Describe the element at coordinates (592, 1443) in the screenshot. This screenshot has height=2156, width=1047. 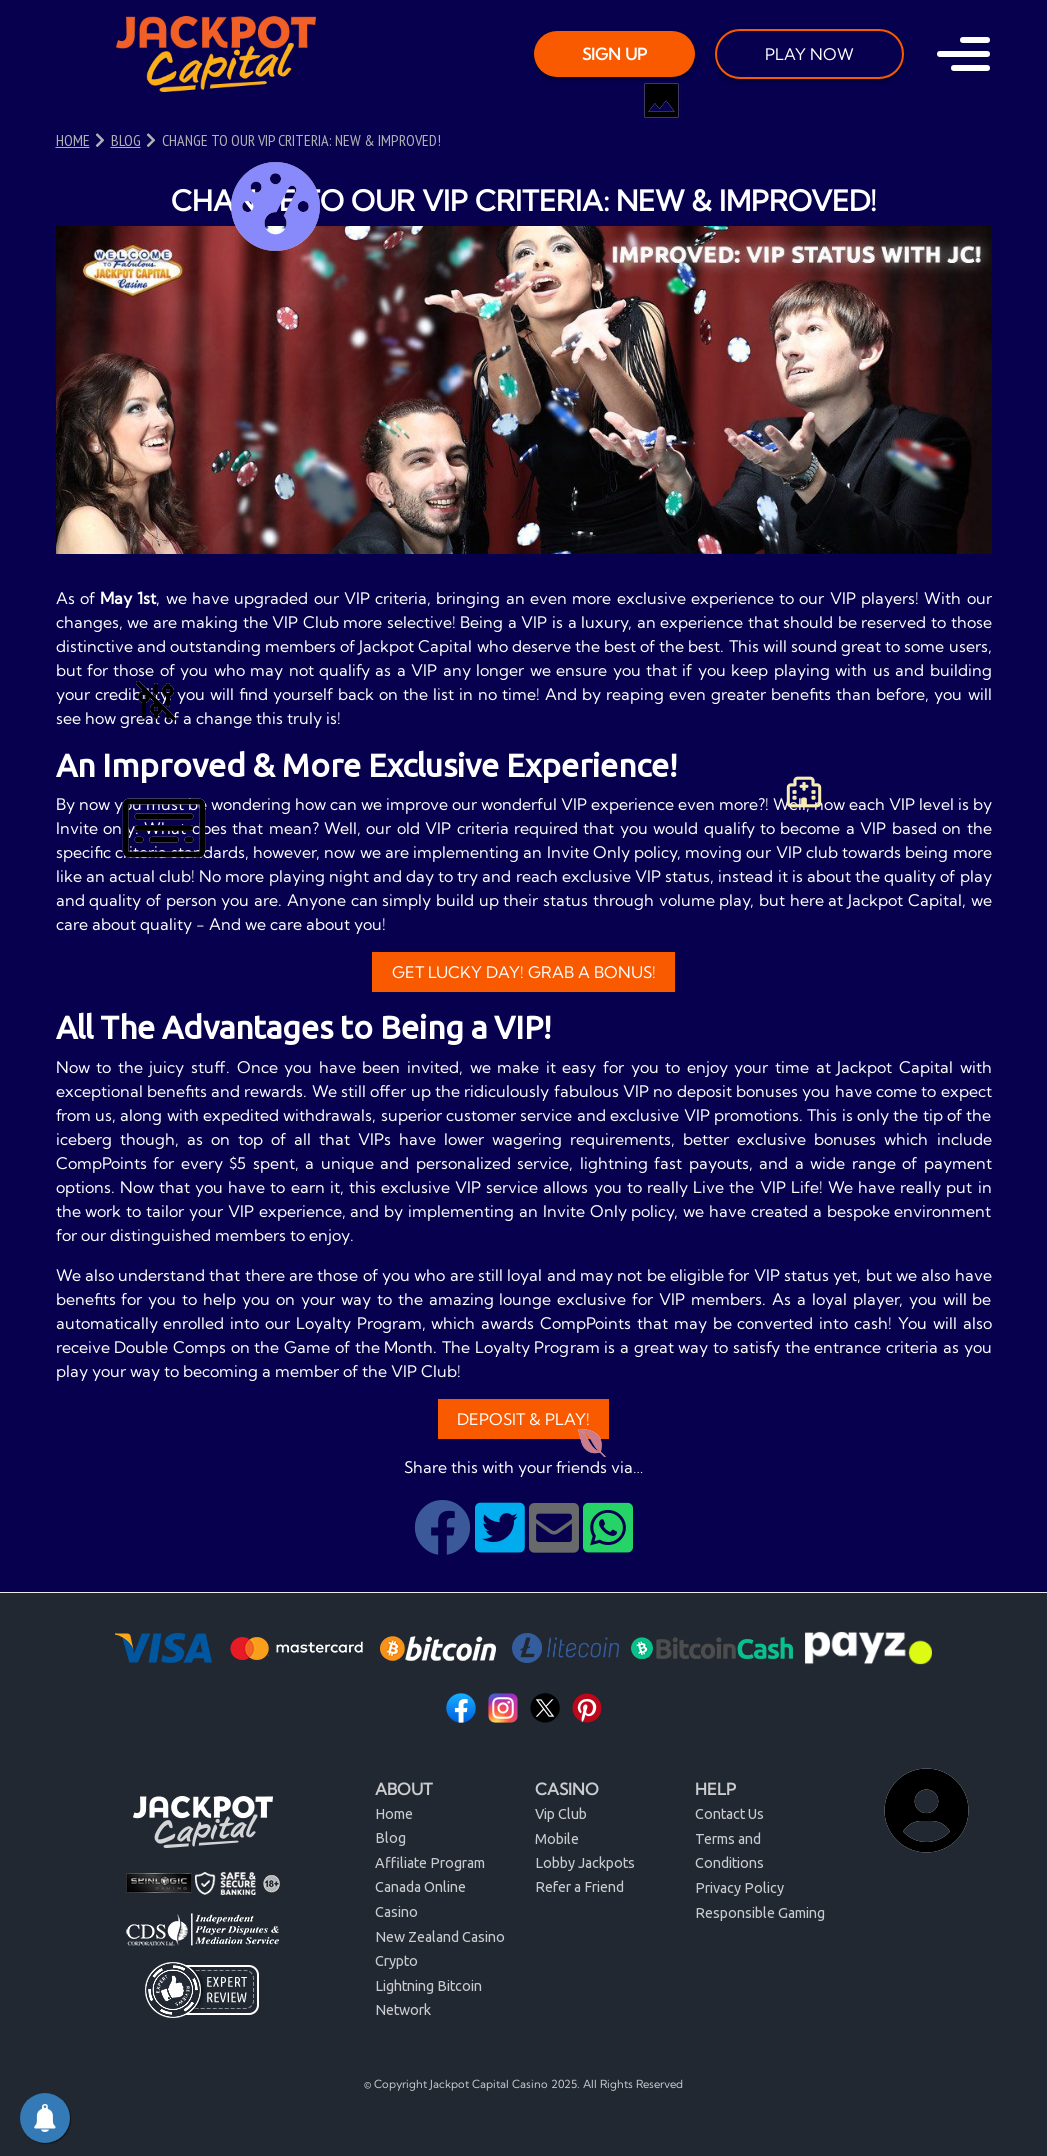
I see `envira gallery logo` at that location.